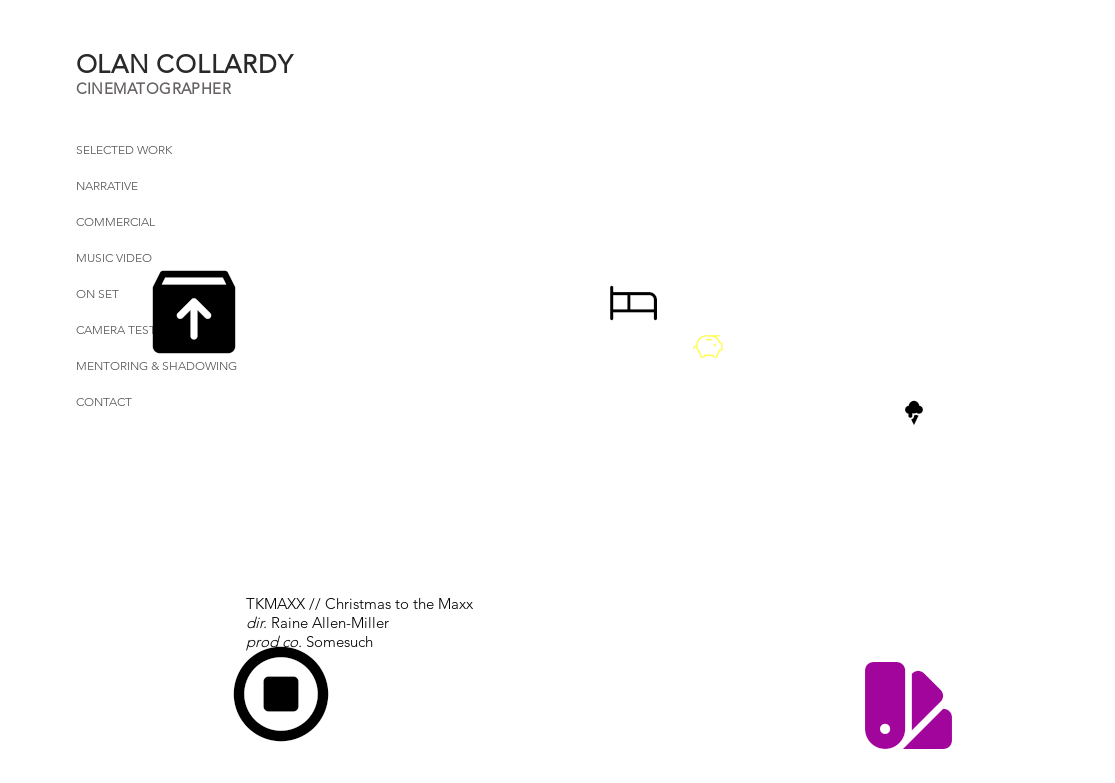  What do you see at coordinates (194, 312) in the screenshot?
I see `upload file to storage` at bounding box center [194, 312].